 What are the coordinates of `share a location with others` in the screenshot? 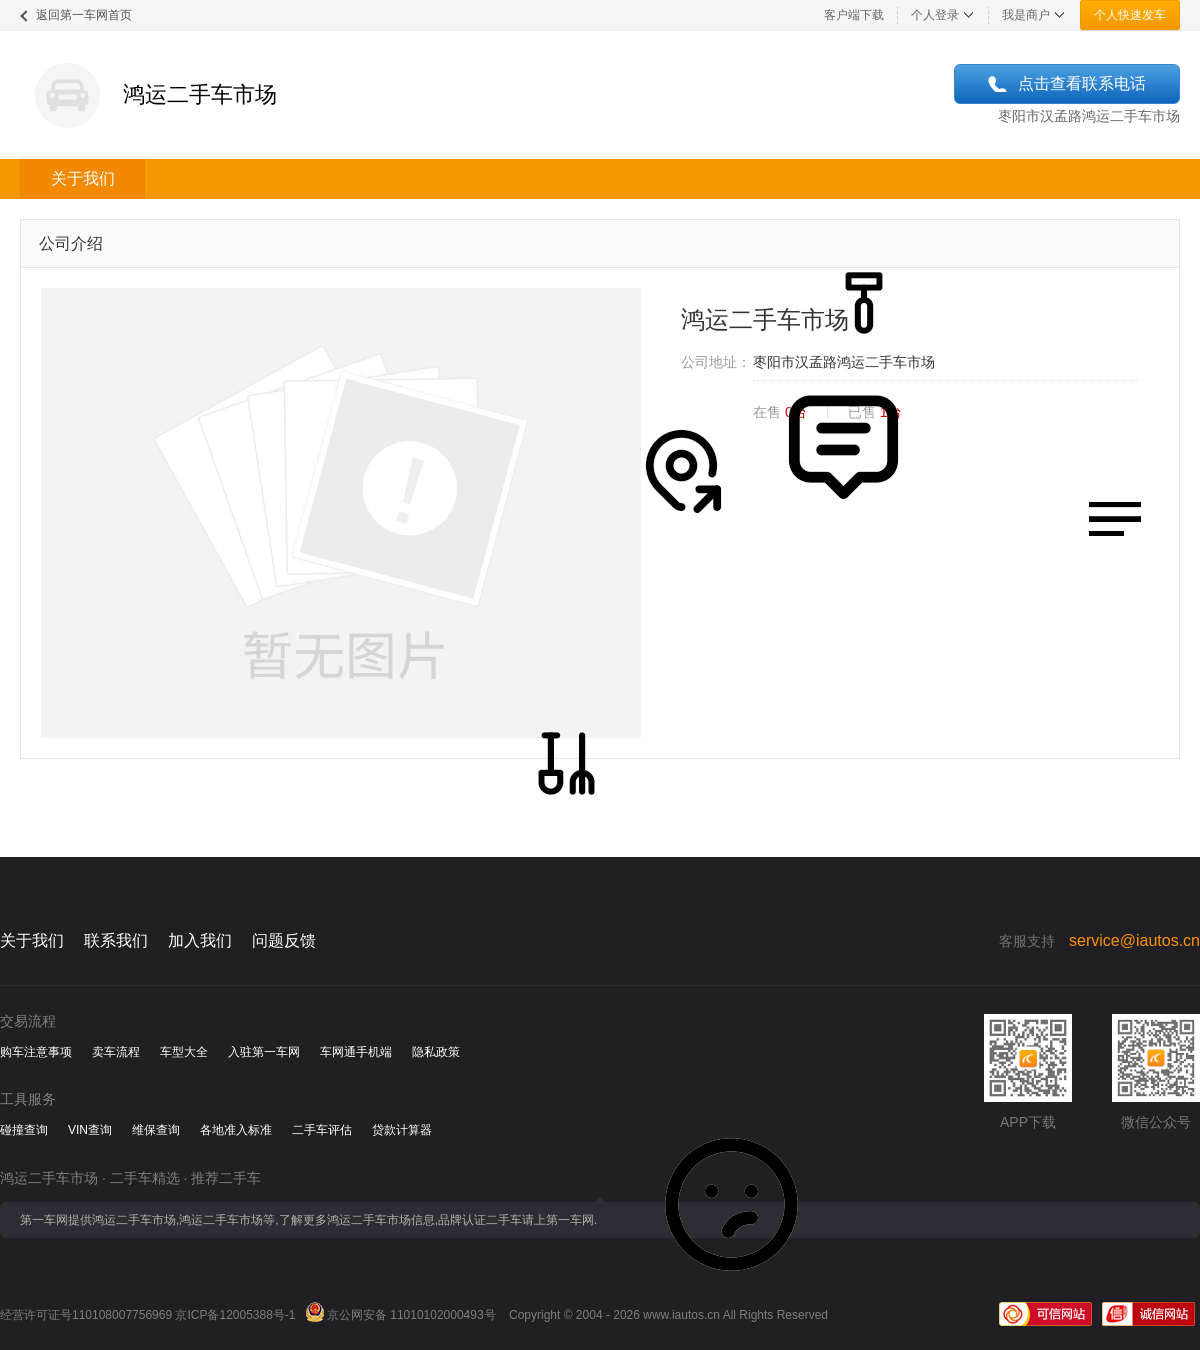 It's located at (681, 469).